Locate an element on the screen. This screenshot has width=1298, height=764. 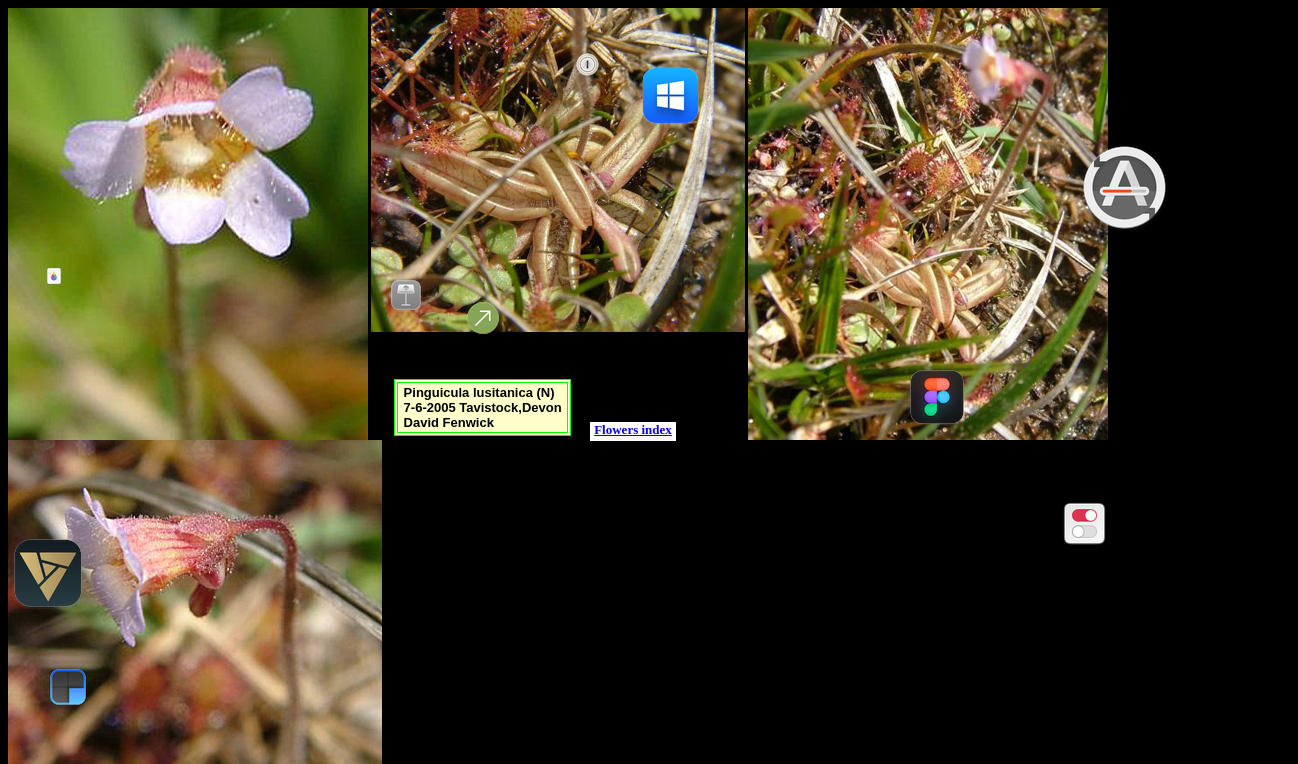
it87 hardware monitoring sensor data file is located at coordinates (54, 276).